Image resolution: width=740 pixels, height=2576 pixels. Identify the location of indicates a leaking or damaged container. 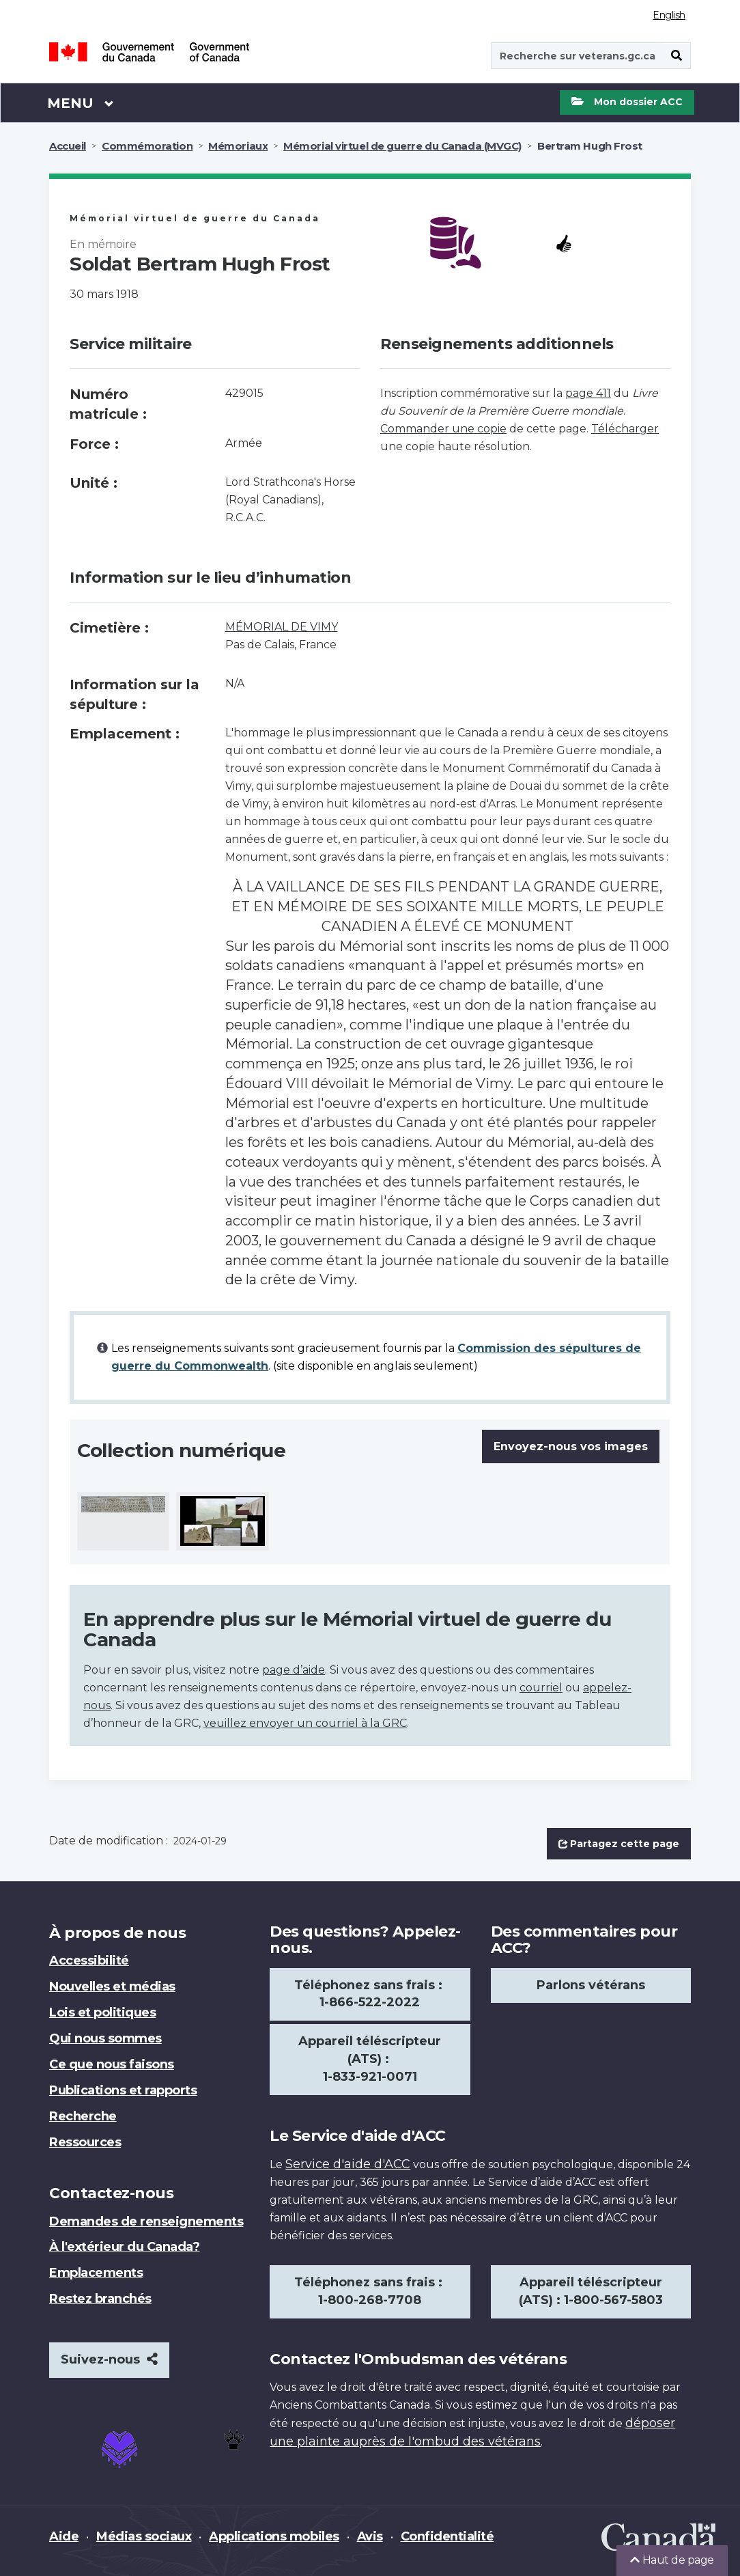
(455, 242).